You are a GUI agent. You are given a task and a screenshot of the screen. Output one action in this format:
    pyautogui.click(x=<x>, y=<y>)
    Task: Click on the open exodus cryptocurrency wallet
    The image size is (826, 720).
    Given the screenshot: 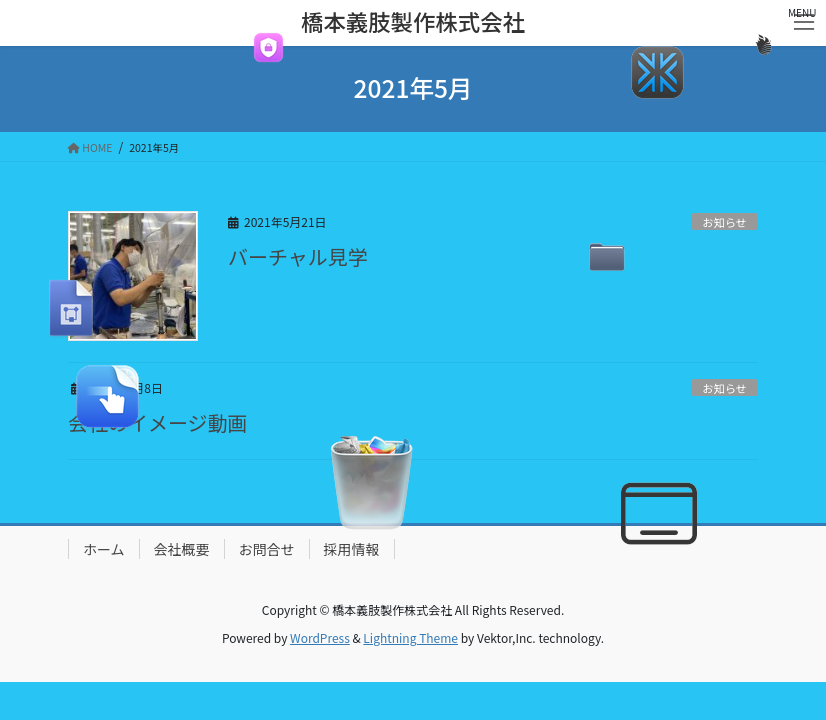 What is the action you would take?
    pyautogui.click(x=657, y=72)
    